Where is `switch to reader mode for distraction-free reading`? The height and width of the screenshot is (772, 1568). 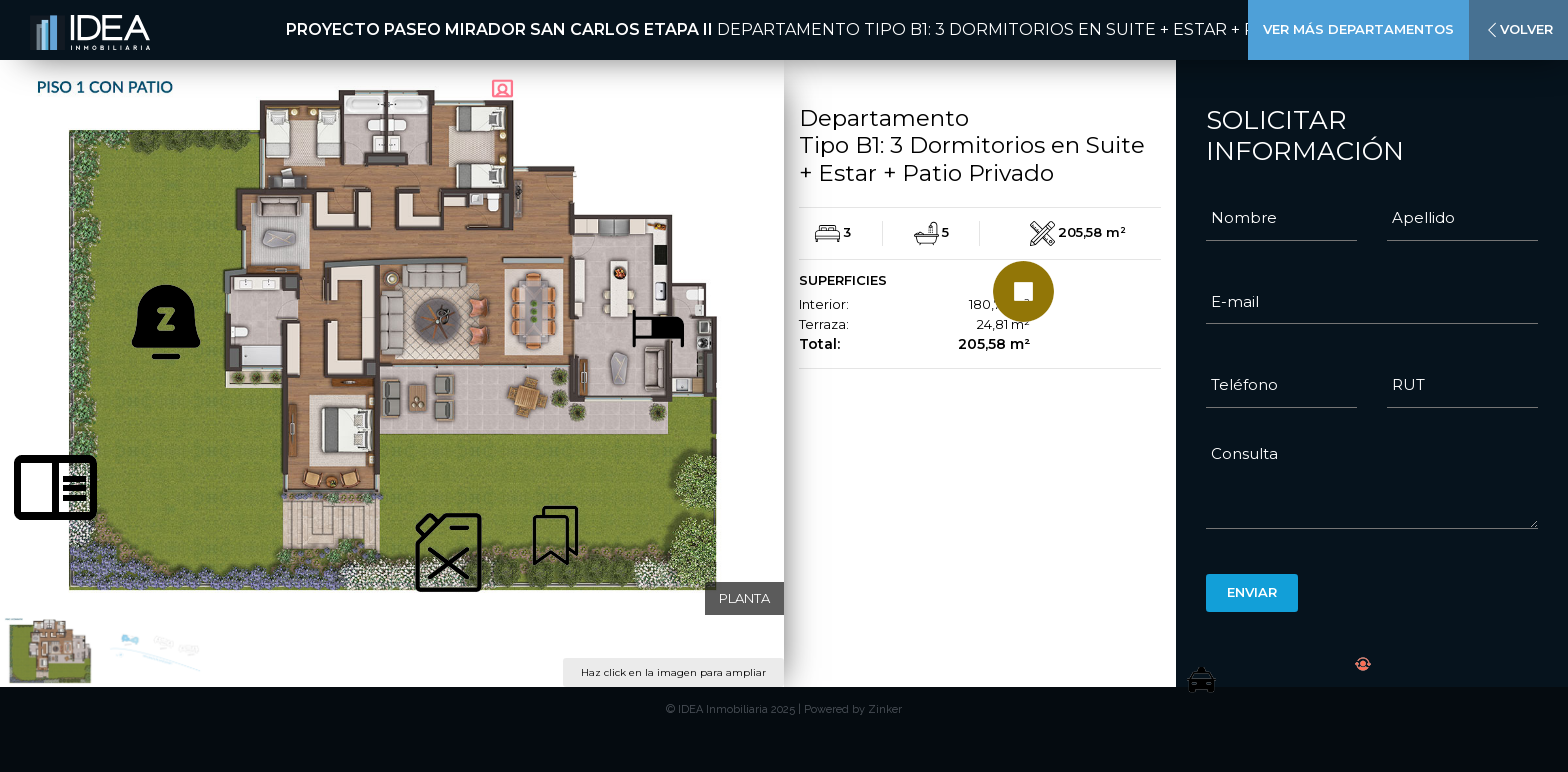 switch to reader mode for distraction-free reading is located at coordinates (55, 485).